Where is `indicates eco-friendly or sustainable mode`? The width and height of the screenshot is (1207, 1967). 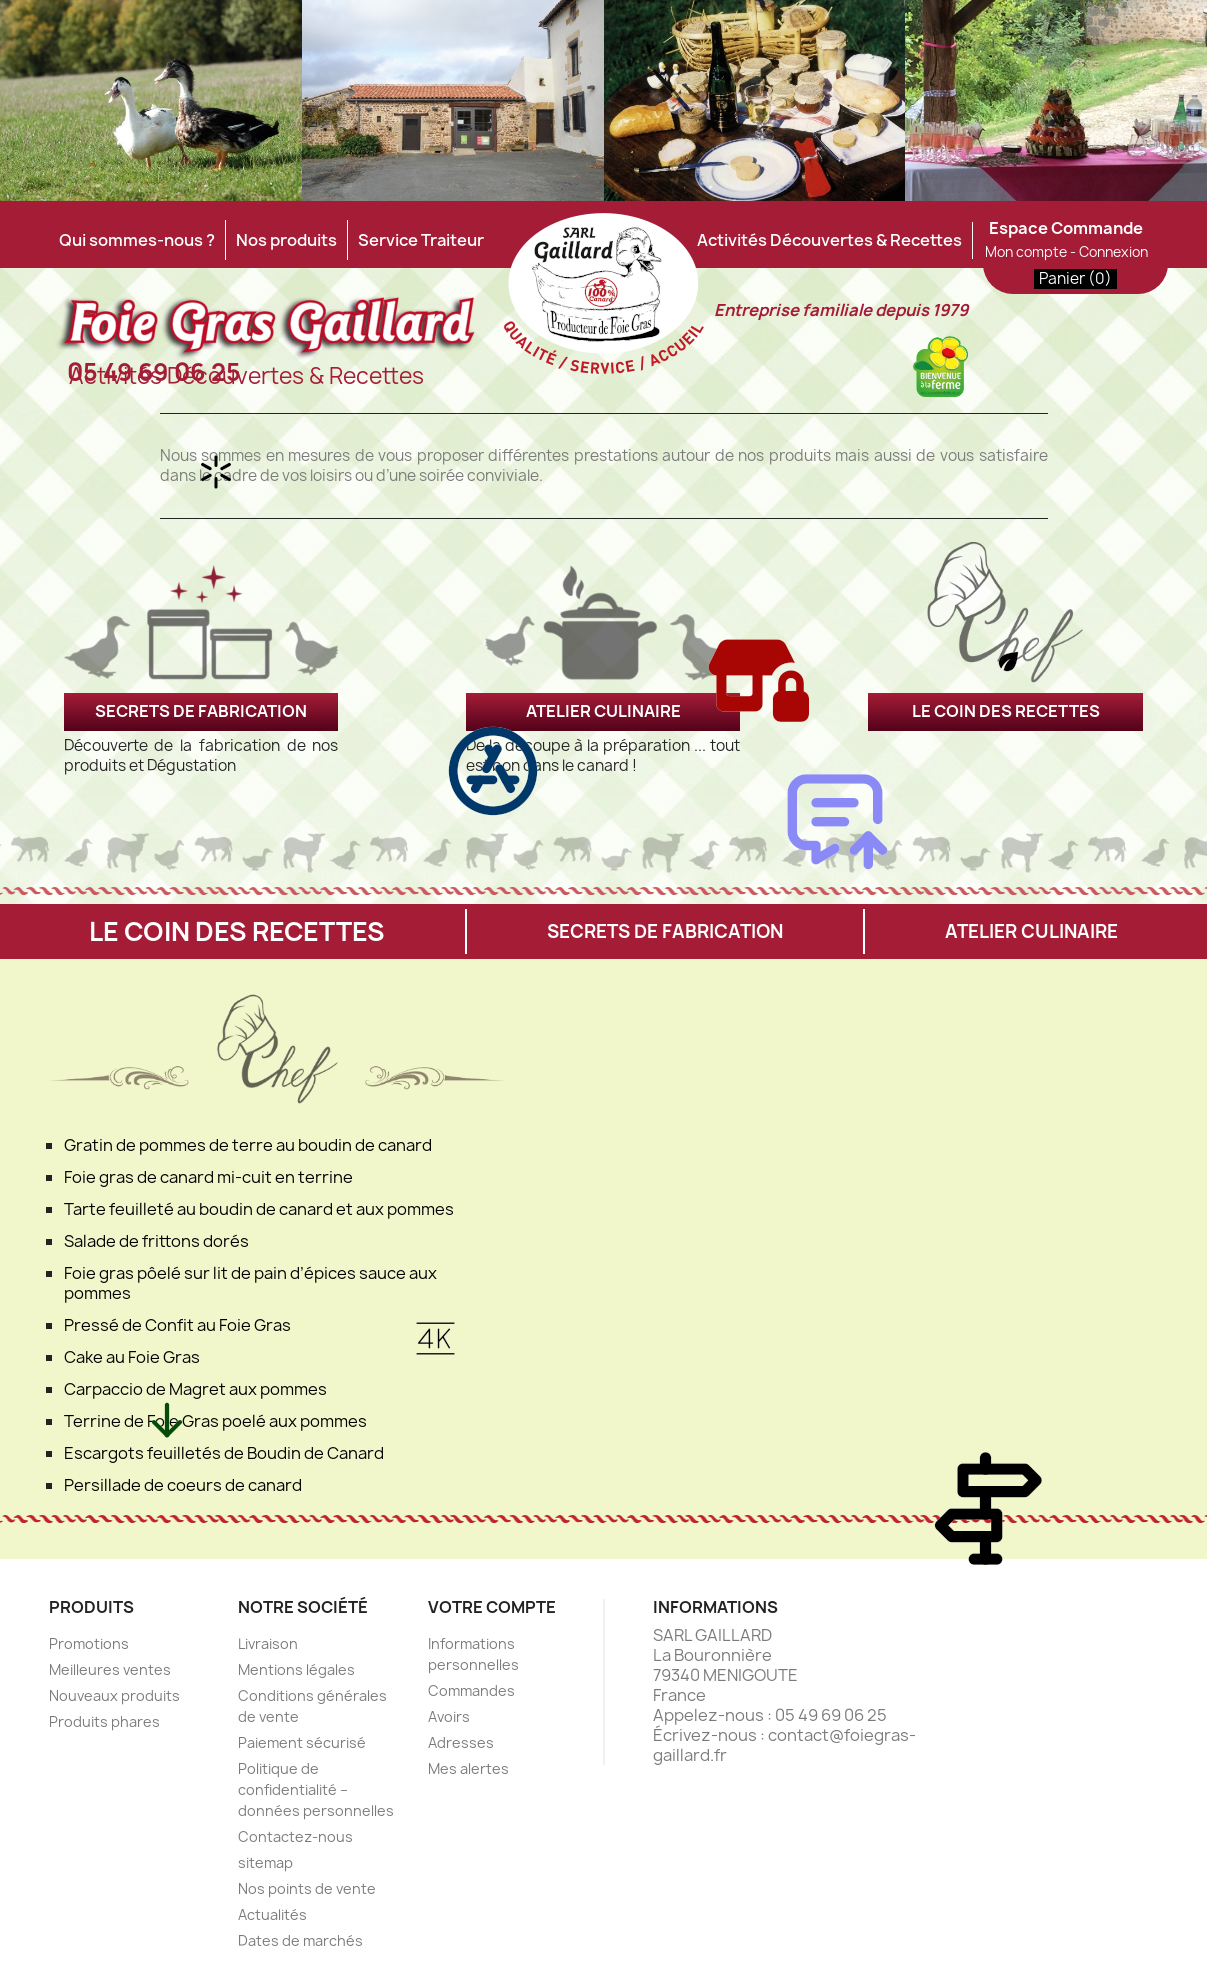 indicates eco-friendly or sustainable mode is located at coordinates (1008, 661).